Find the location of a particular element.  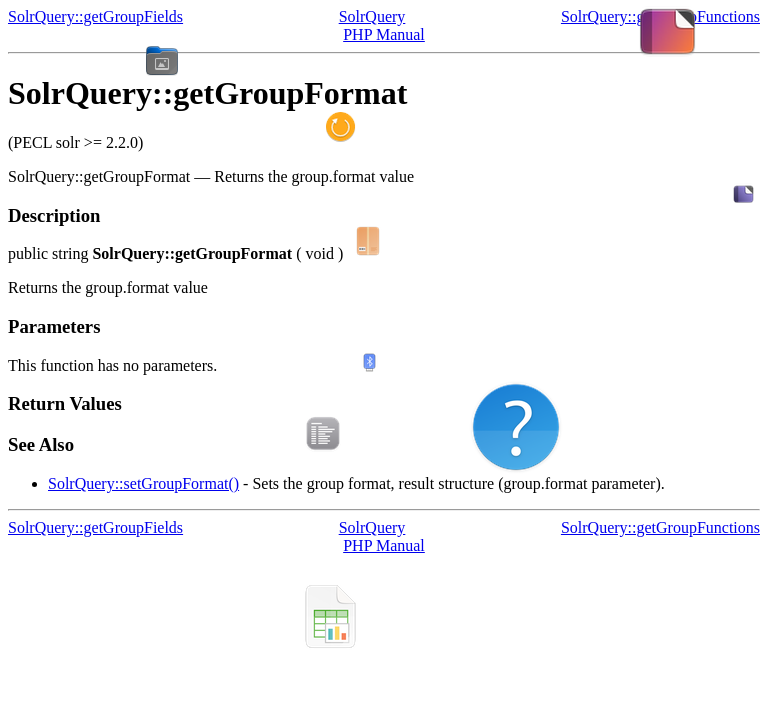

open help documentation is located at coordinates (516, 427).